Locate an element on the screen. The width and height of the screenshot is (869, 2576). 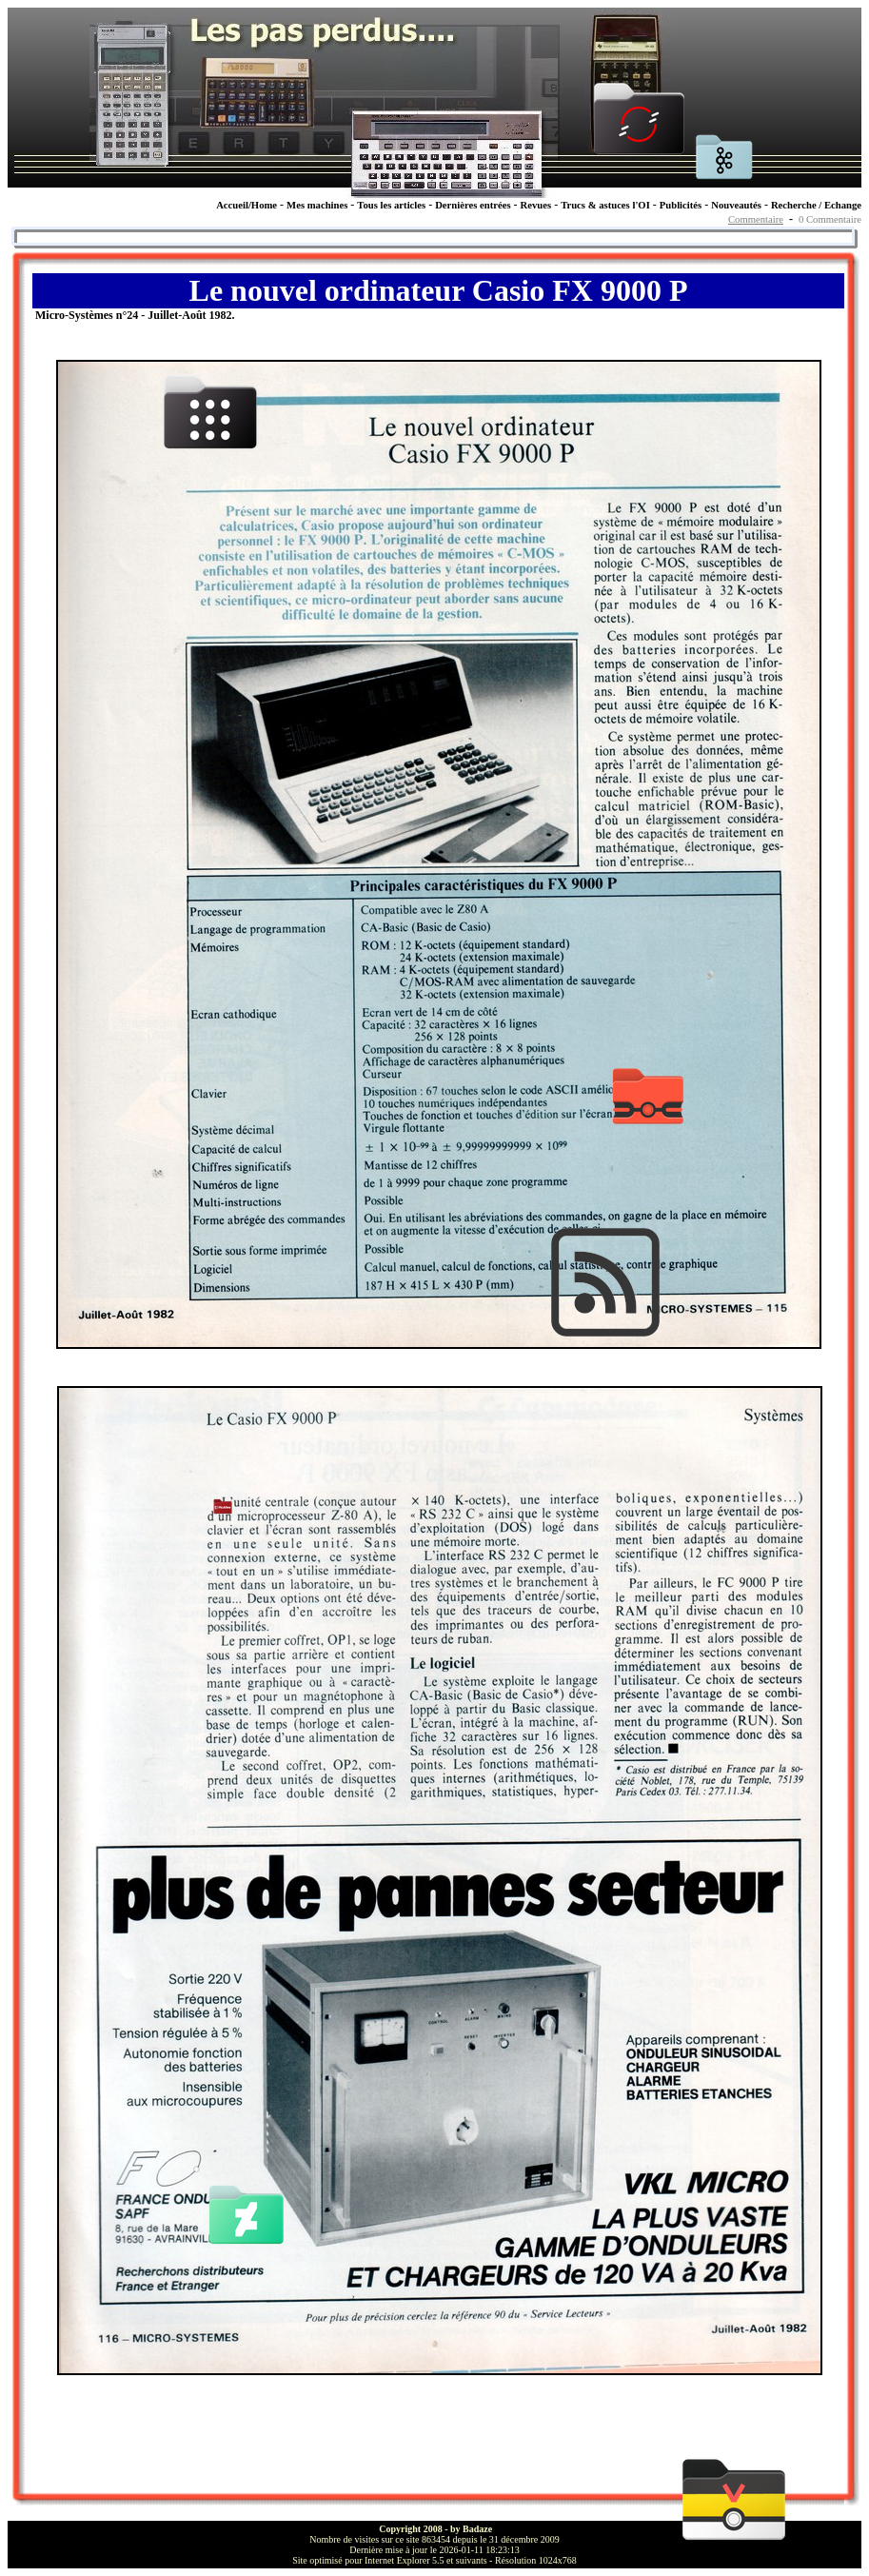
folder containing apache kafka configuration files is located at coordinates (723, 158).